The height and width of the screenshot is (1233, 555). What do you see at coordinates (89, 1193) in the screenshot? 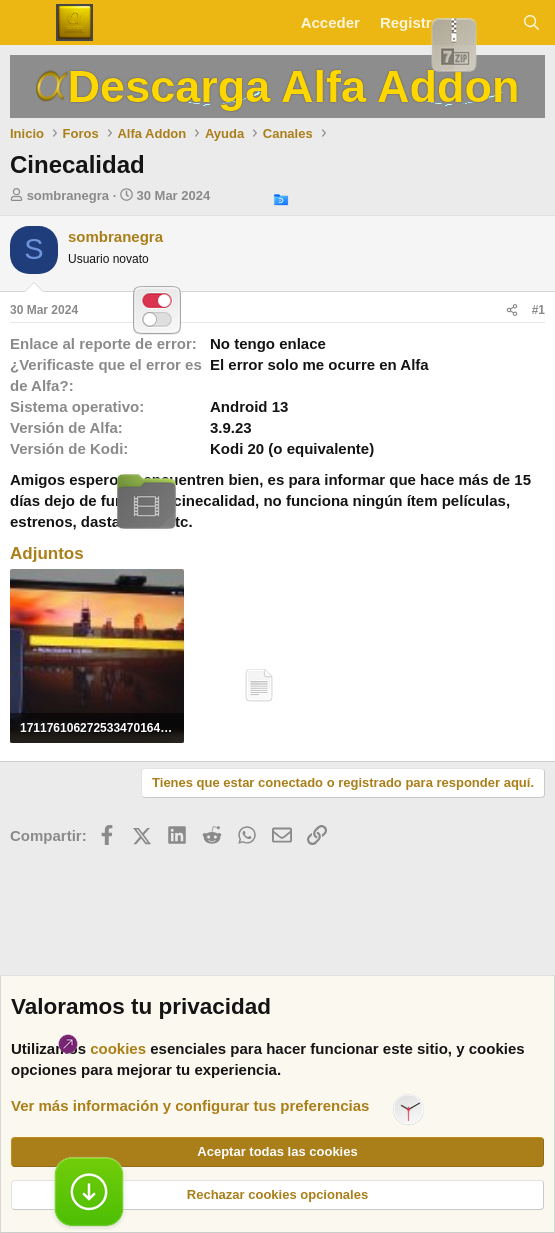
I see `access download settings or preferences` at bounding box center [89, 1193].